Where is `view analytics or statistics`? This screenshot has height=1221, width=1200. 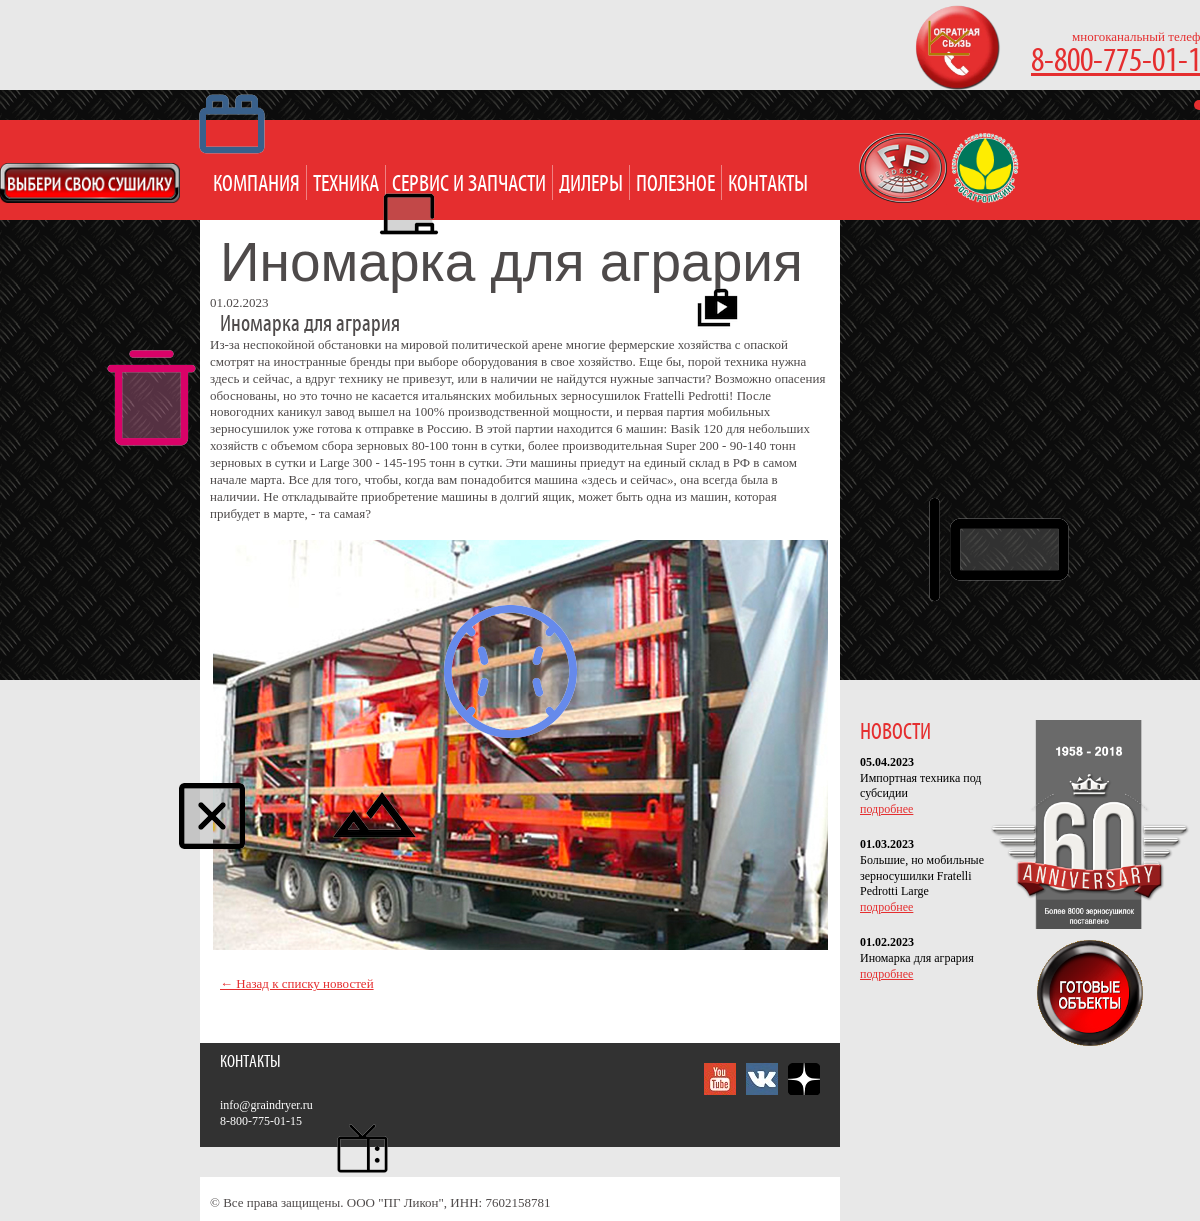
view analytics or statistics is located at coordinates (949, 38).